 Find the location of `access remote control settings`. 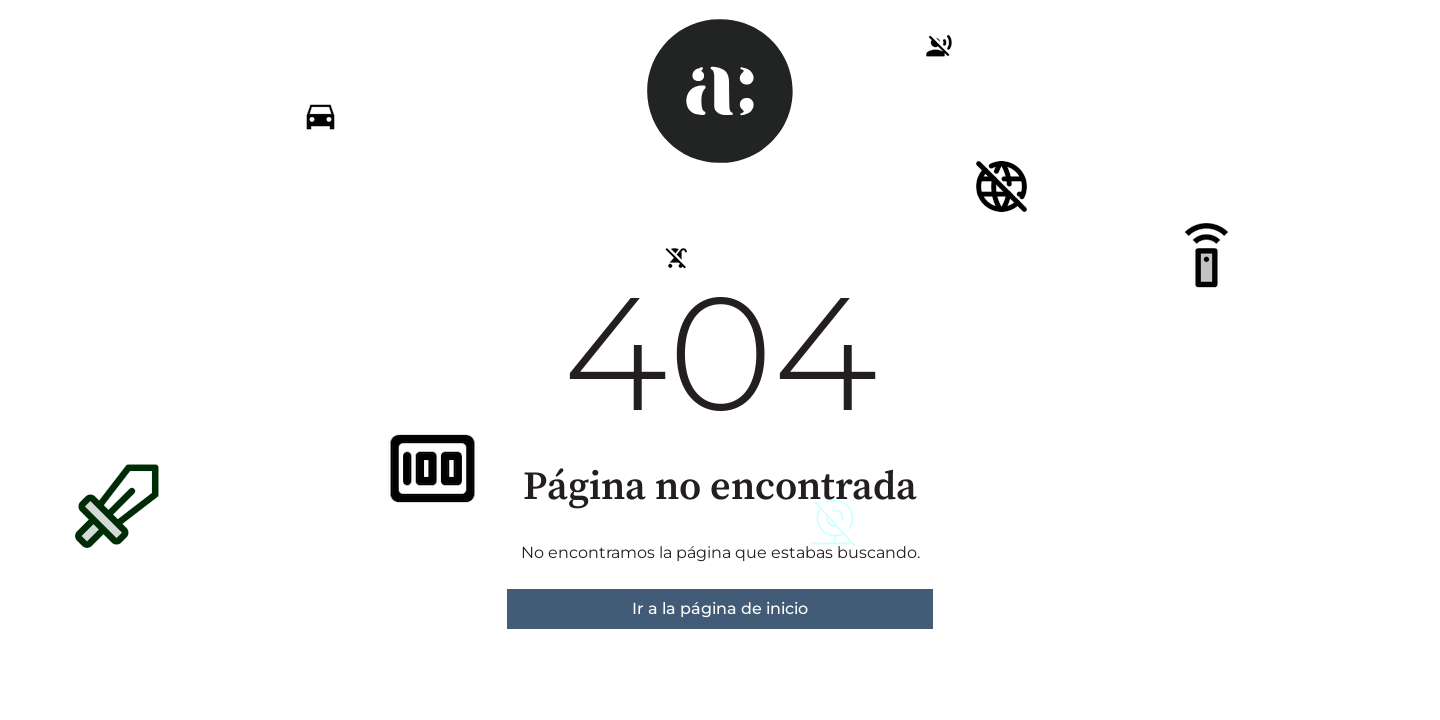

access remote control settings is located at coordinates (1206, 256).